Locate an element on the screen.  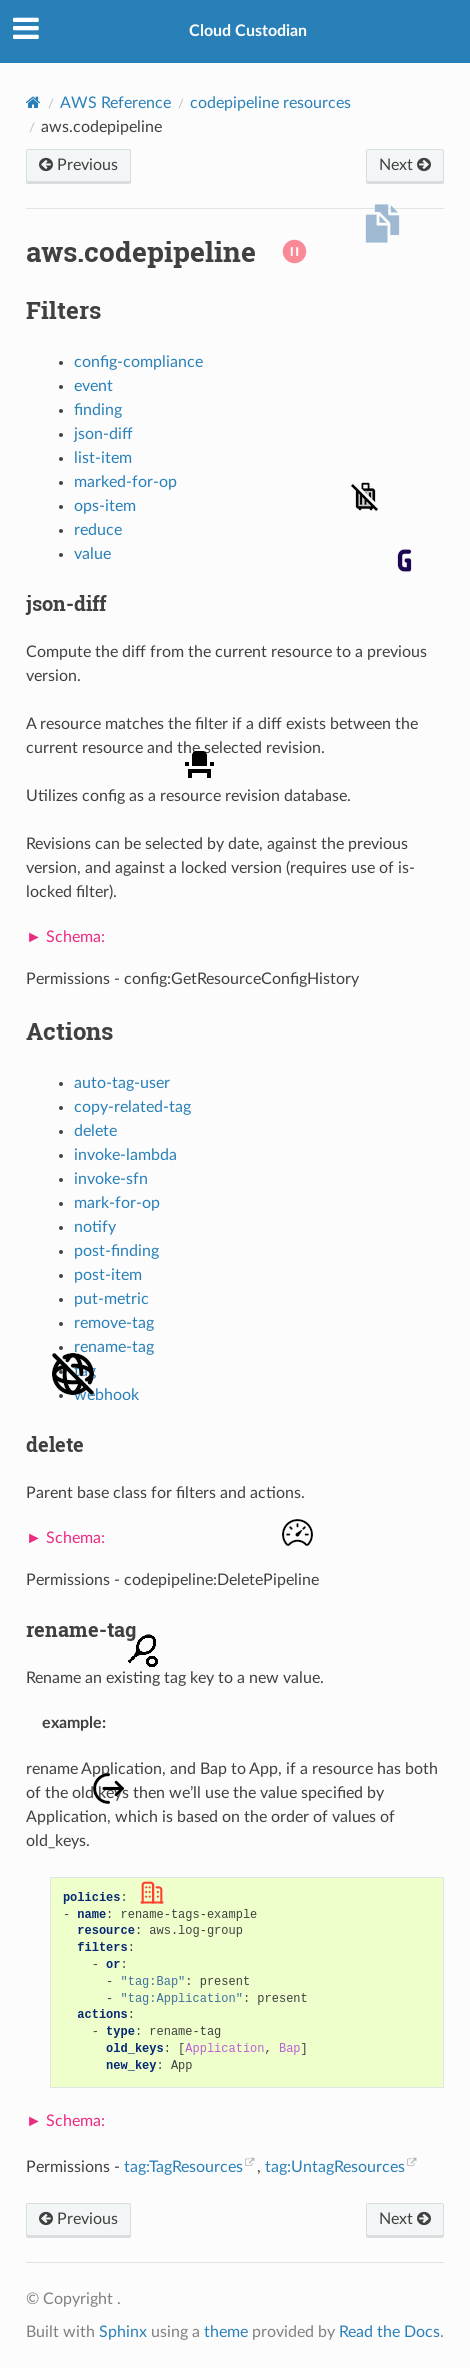
indicates items starting with the letter G is located at coordinates (404, 560).